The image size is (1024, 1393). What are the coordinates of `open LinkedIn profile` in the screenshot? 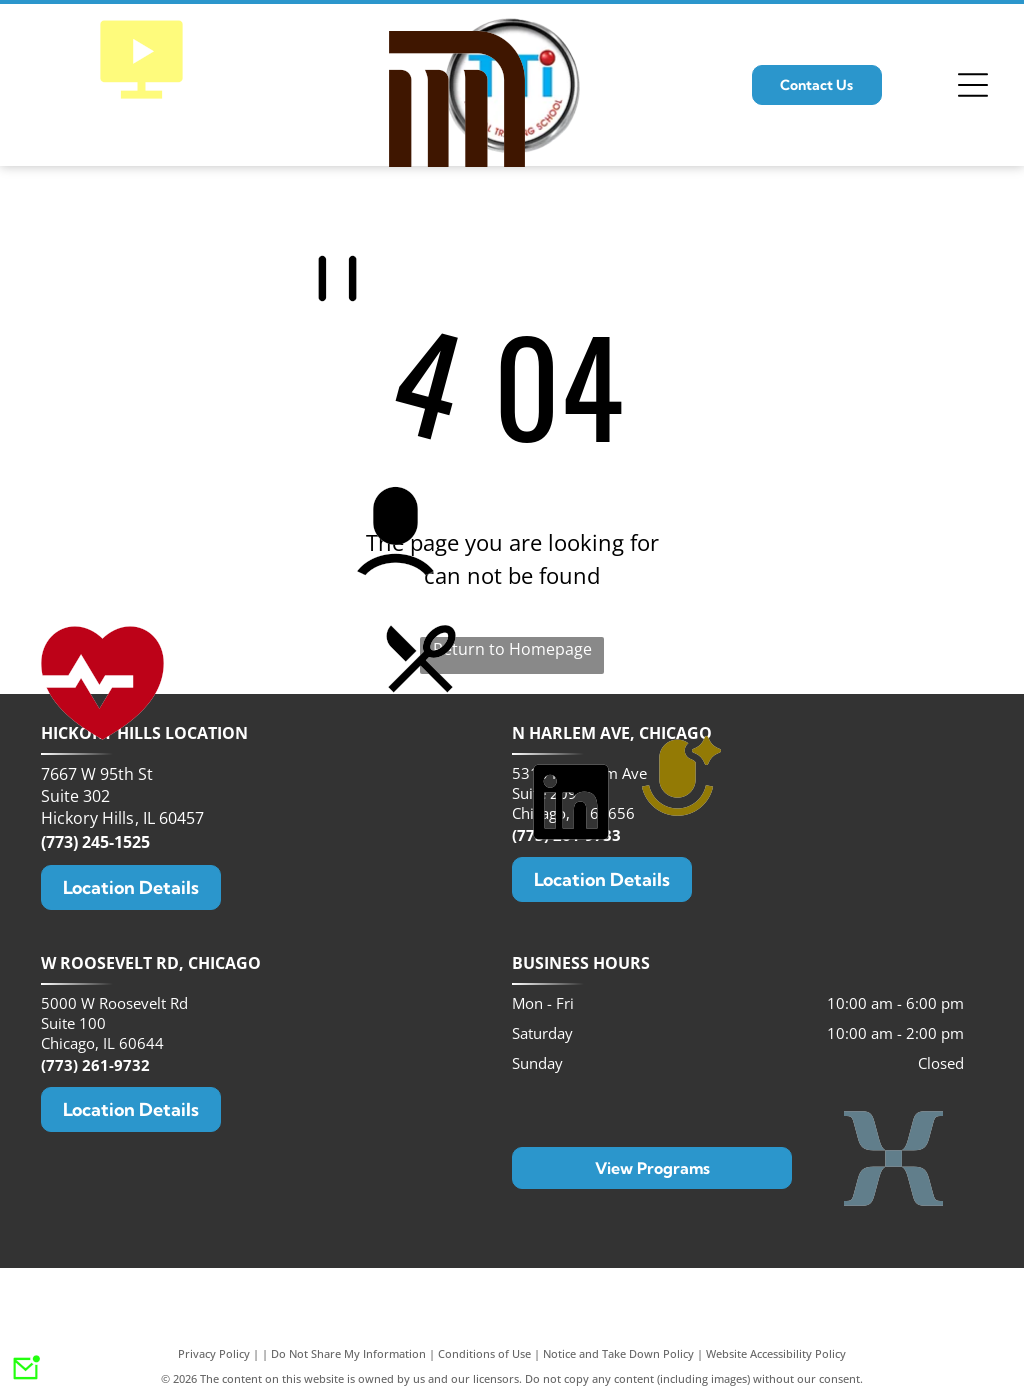 It's located at (571, 802).